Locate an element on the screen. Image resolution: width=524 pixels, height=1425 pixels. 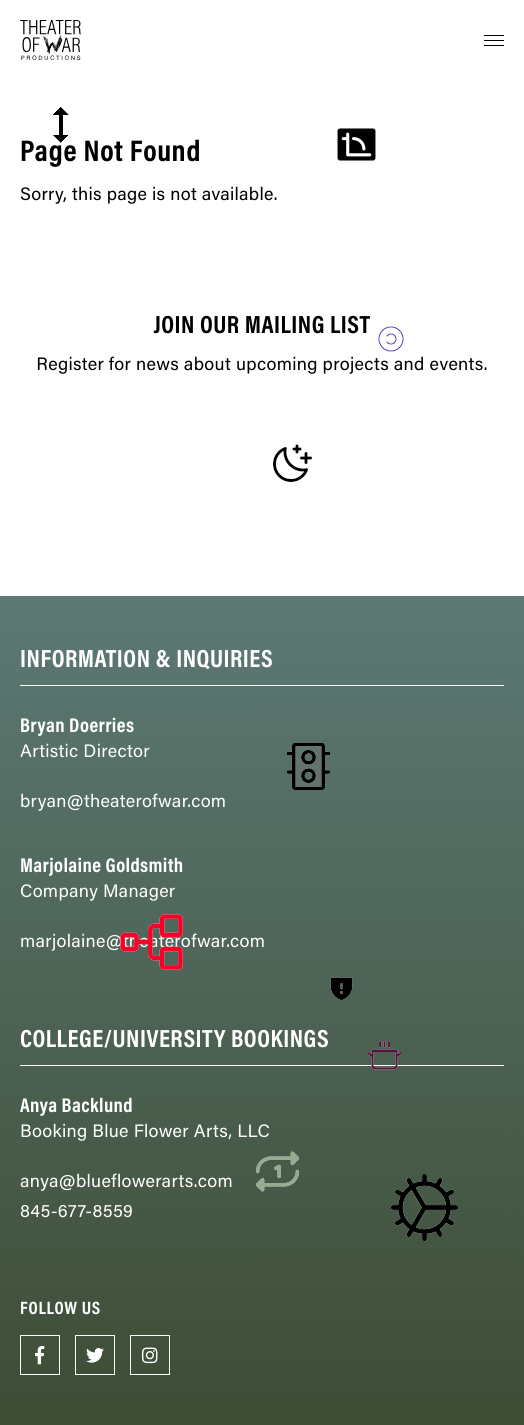
measure or adjust an angle is located at coordinates (356, 144).